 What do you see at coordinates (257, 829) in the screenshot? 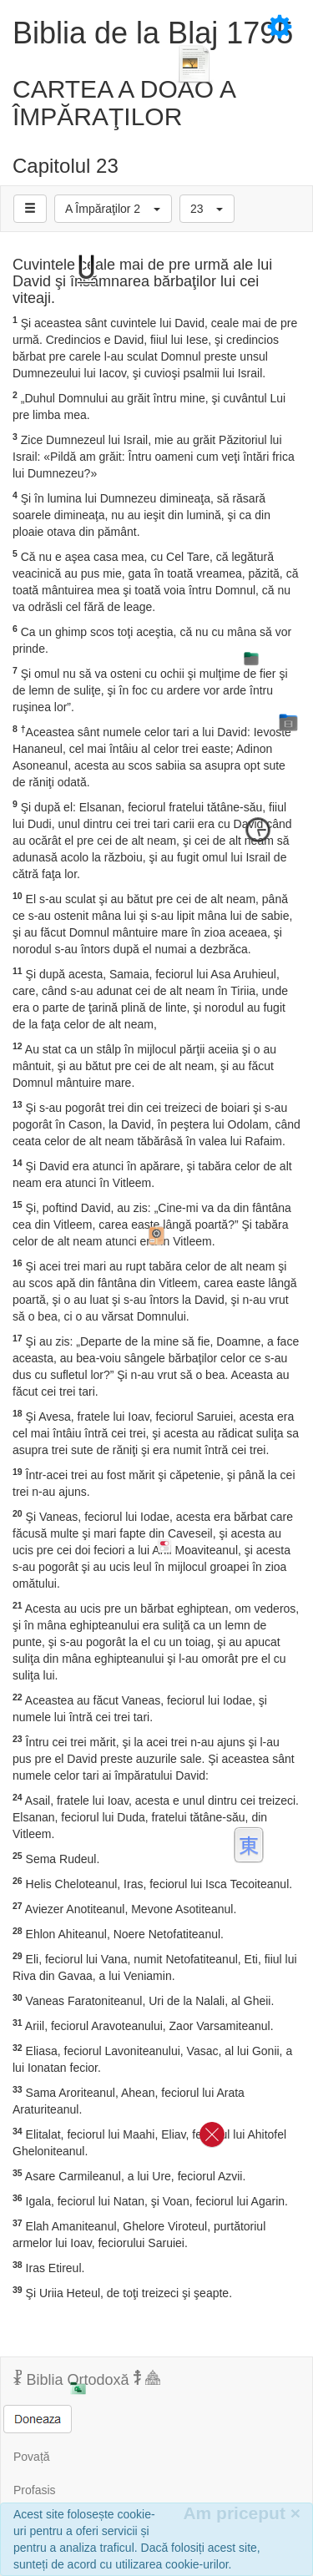
I see `view recently accessed files or items` at bounding box center [257, 829].